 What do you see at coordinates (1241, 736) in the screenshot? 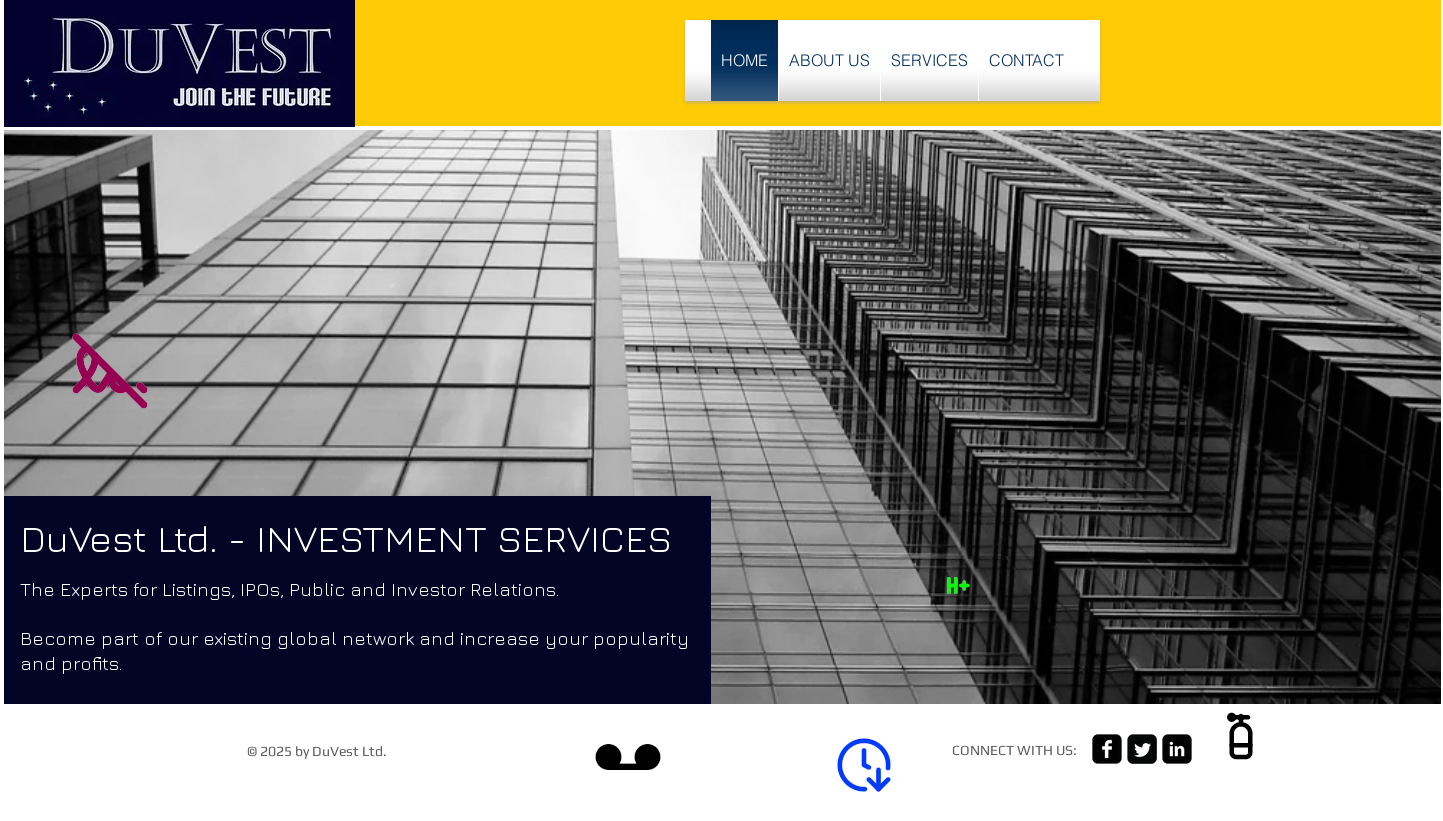
I see `access scuba diving equipment or gear` at bounding box center [1241, 736].